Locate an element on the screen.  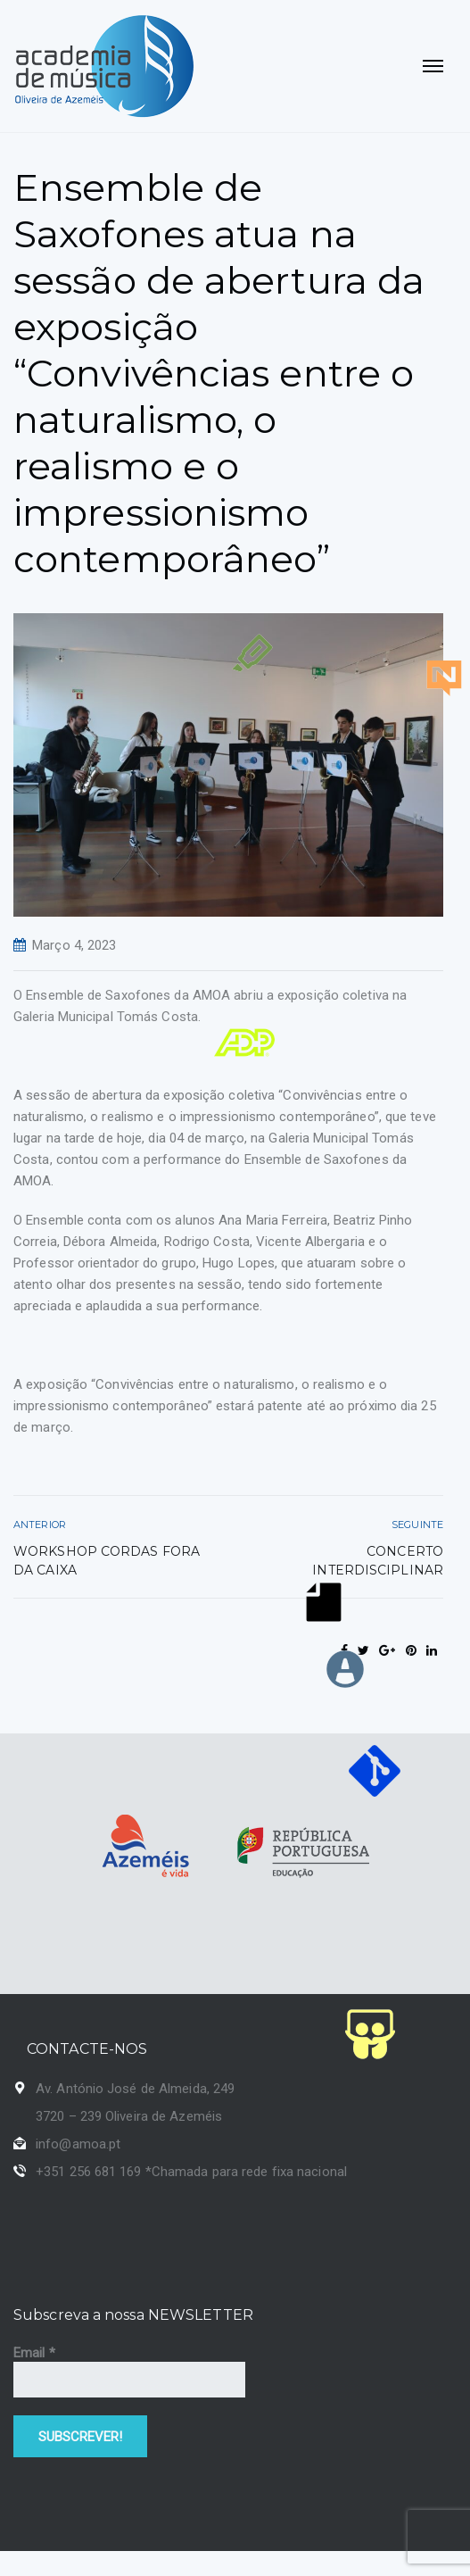
open slideshare app is located at coordinates (370, 2034).